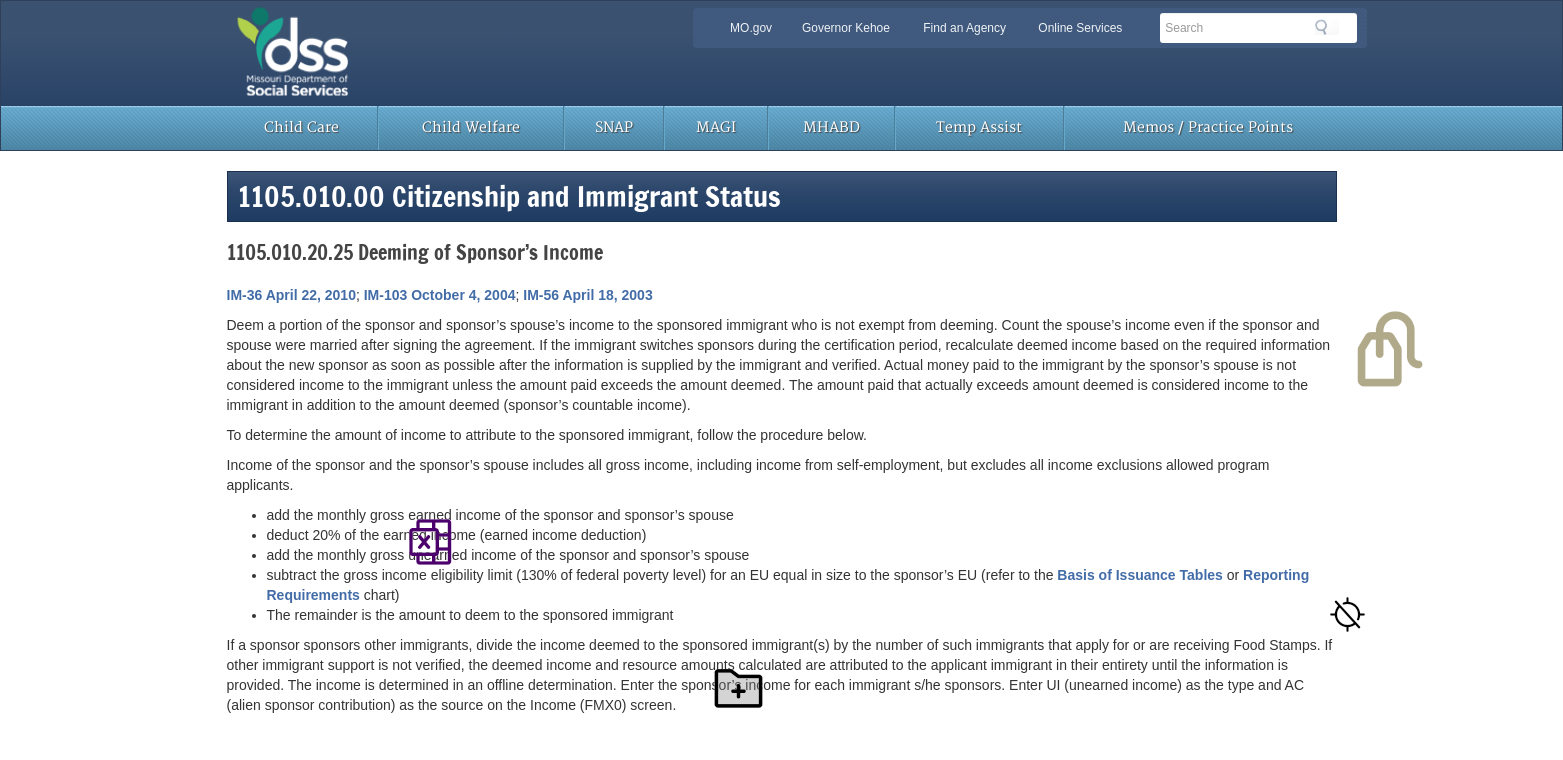 This screenshot has width=1563, height=760. I want to click on create a new folder, so click(738, 687).